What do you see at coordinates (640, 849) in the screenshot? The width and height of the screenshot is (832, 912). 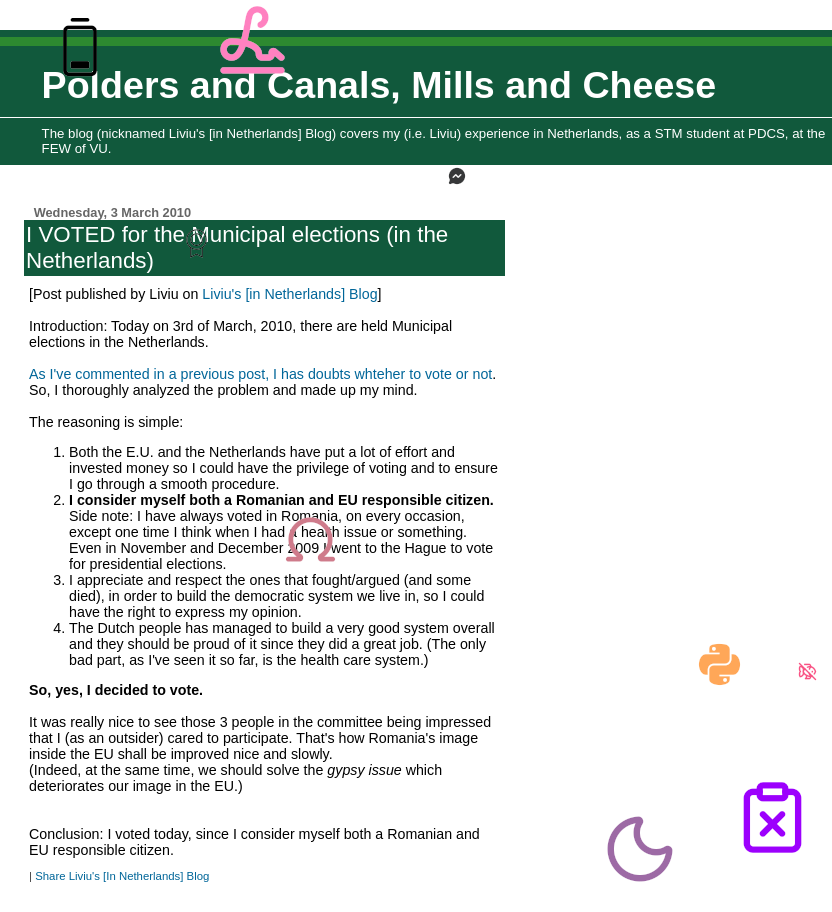 I see `toggle dark mode or night theme` at bounding box center [640, 849].